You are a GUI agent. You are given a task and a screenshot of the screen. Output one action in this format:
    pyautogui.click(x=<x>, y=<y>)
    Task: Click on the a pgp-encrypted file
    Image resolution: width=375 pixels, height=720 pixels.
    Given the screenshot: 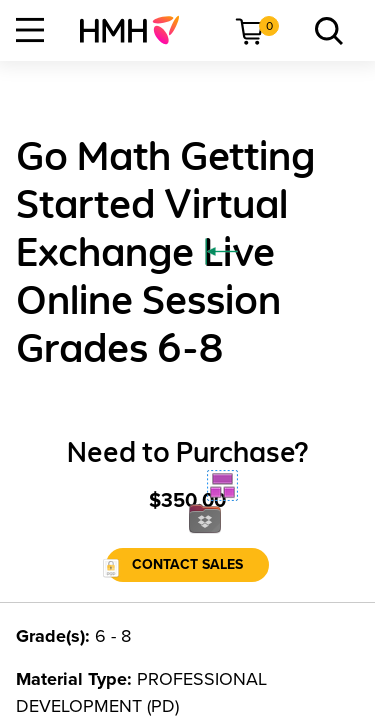 What is the action you would take?
    pyautogui.click(x=111, y=568)
    